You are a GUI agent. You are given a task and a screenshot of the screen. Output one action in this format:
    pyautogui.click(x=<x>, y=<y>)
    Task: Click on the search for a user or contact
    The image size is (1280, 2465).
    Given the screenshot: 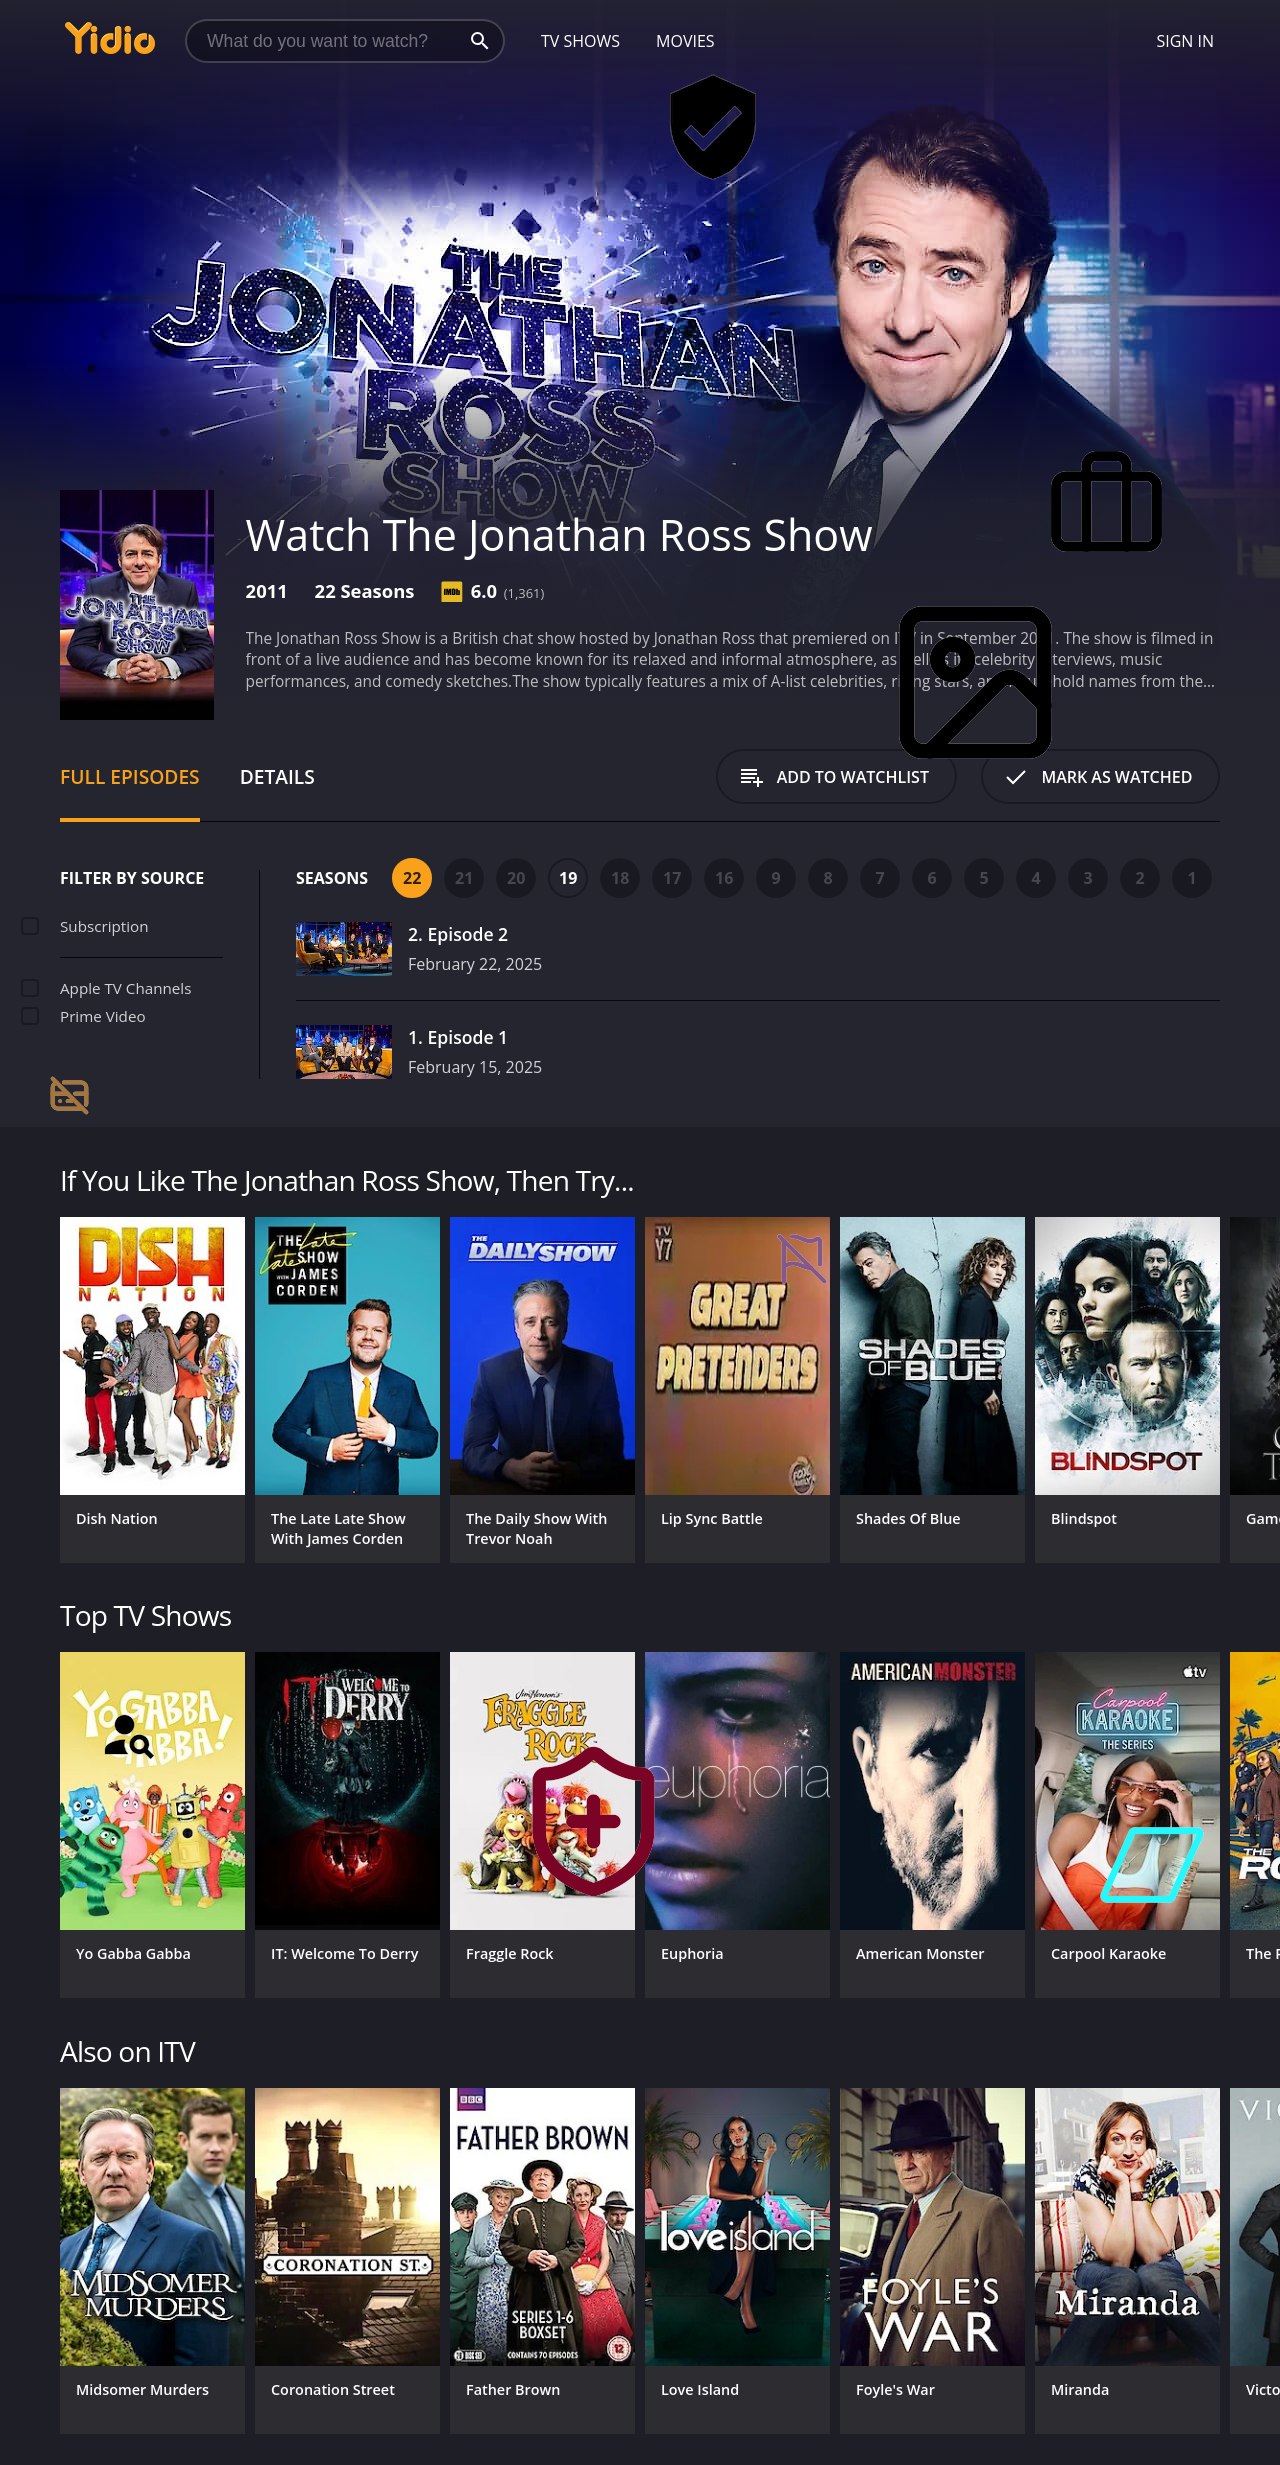 What is the action you would take?
    pyautogui.click(x=129, y=1734)
    